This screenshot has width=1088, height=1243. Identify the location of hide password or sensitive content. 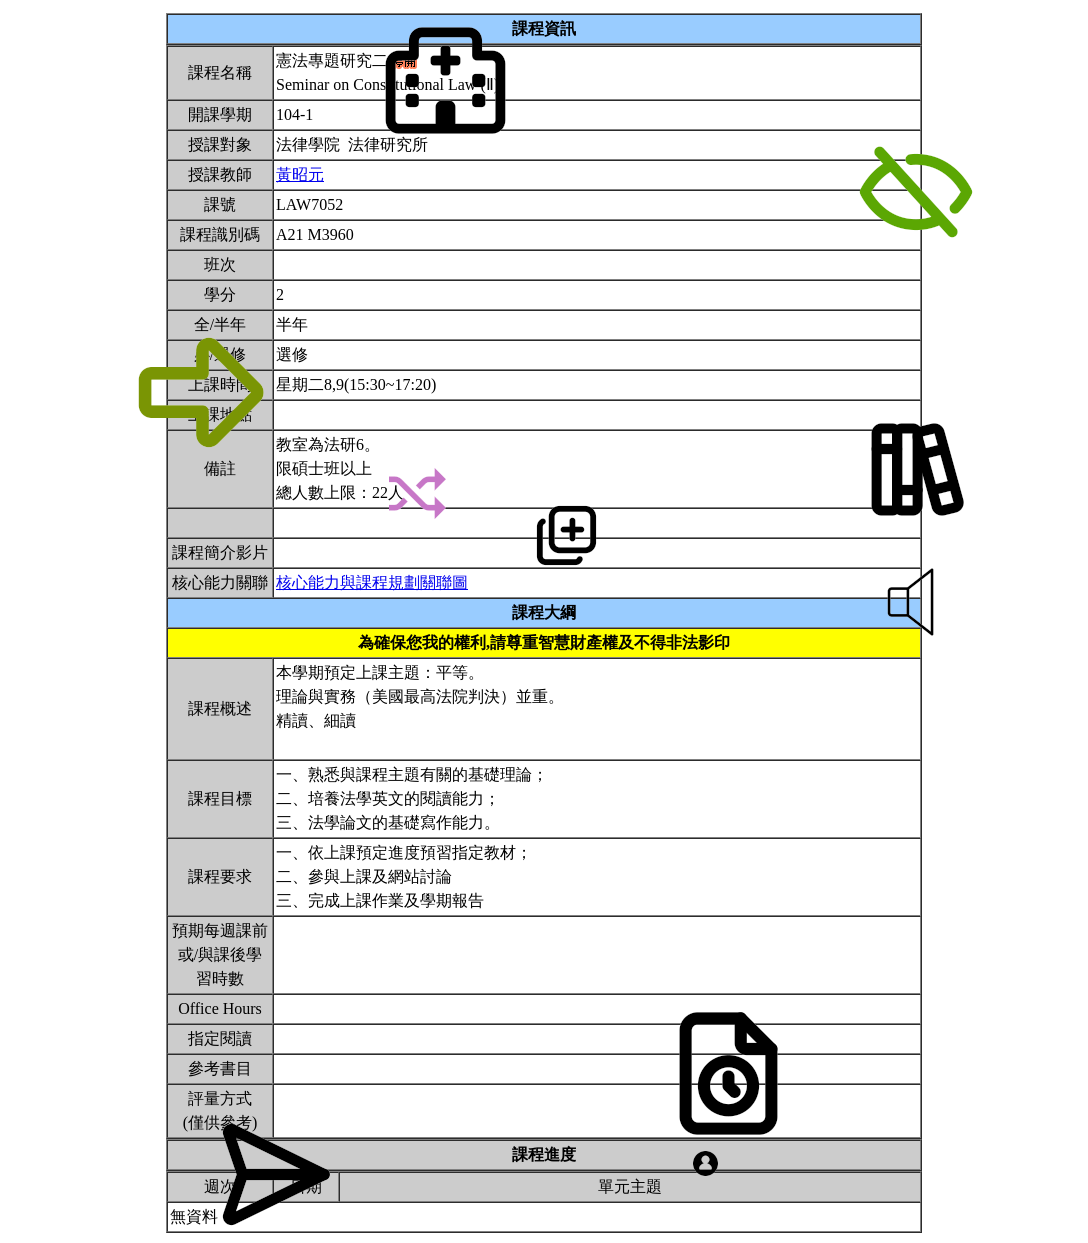
(916, 192).